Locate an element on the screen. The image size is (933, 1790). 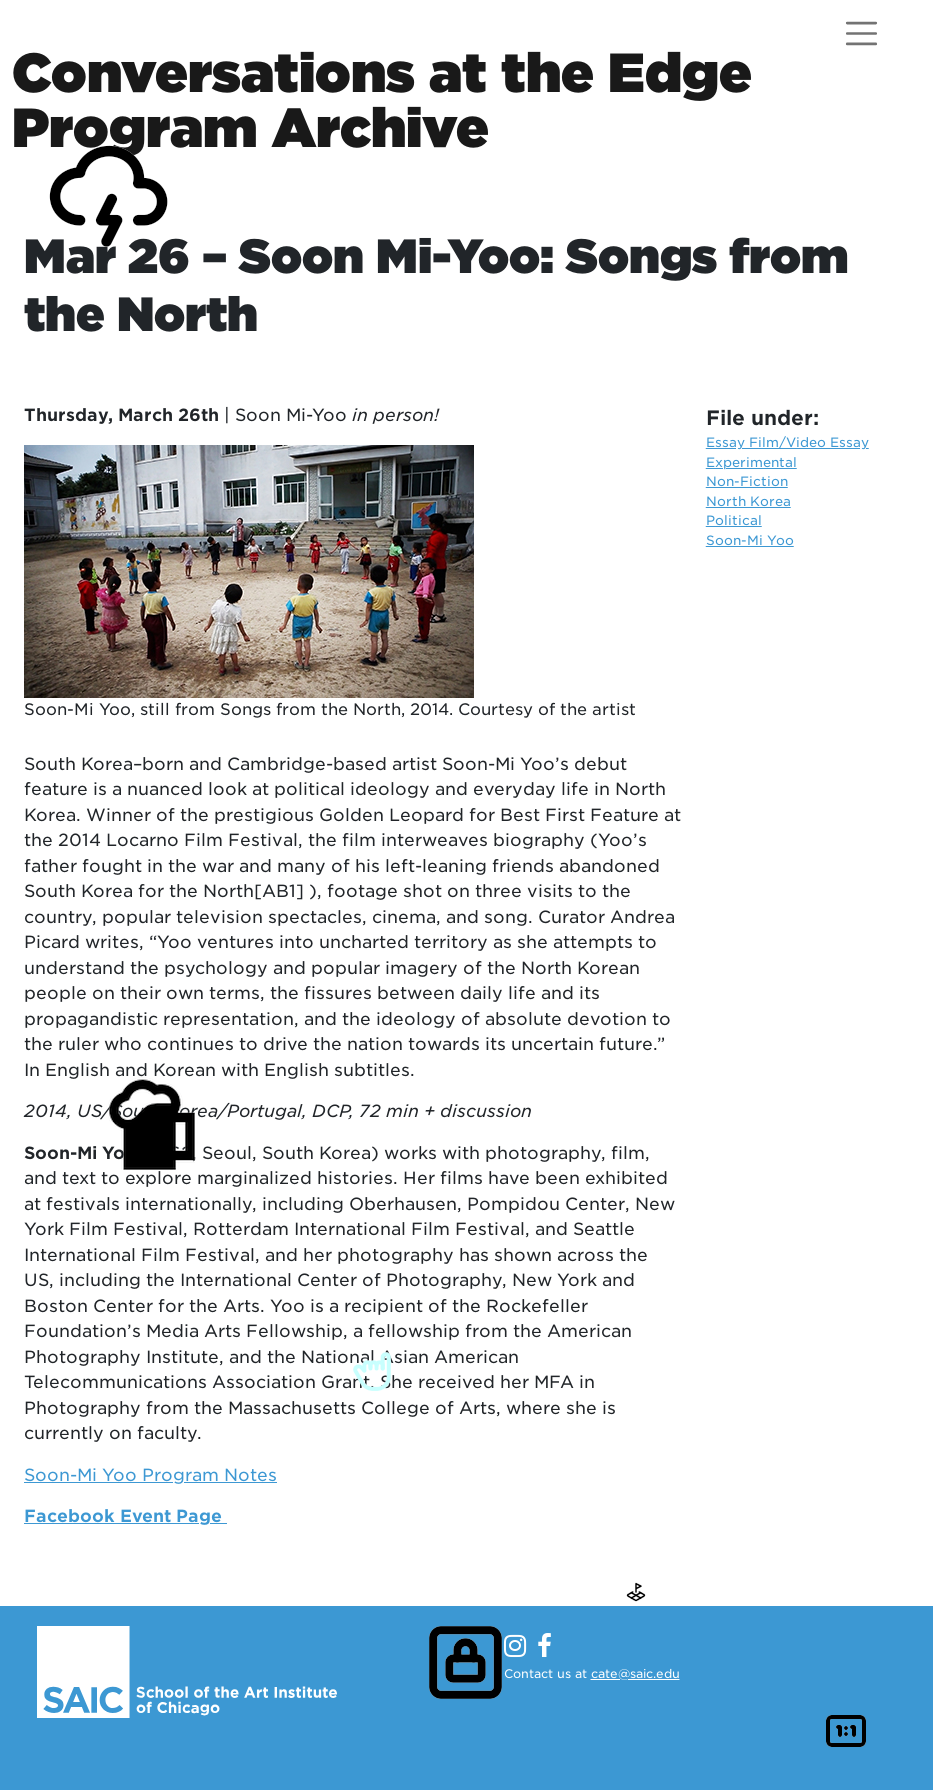
pinky promise or commitment gesture is located at coordinates (372, 1368).